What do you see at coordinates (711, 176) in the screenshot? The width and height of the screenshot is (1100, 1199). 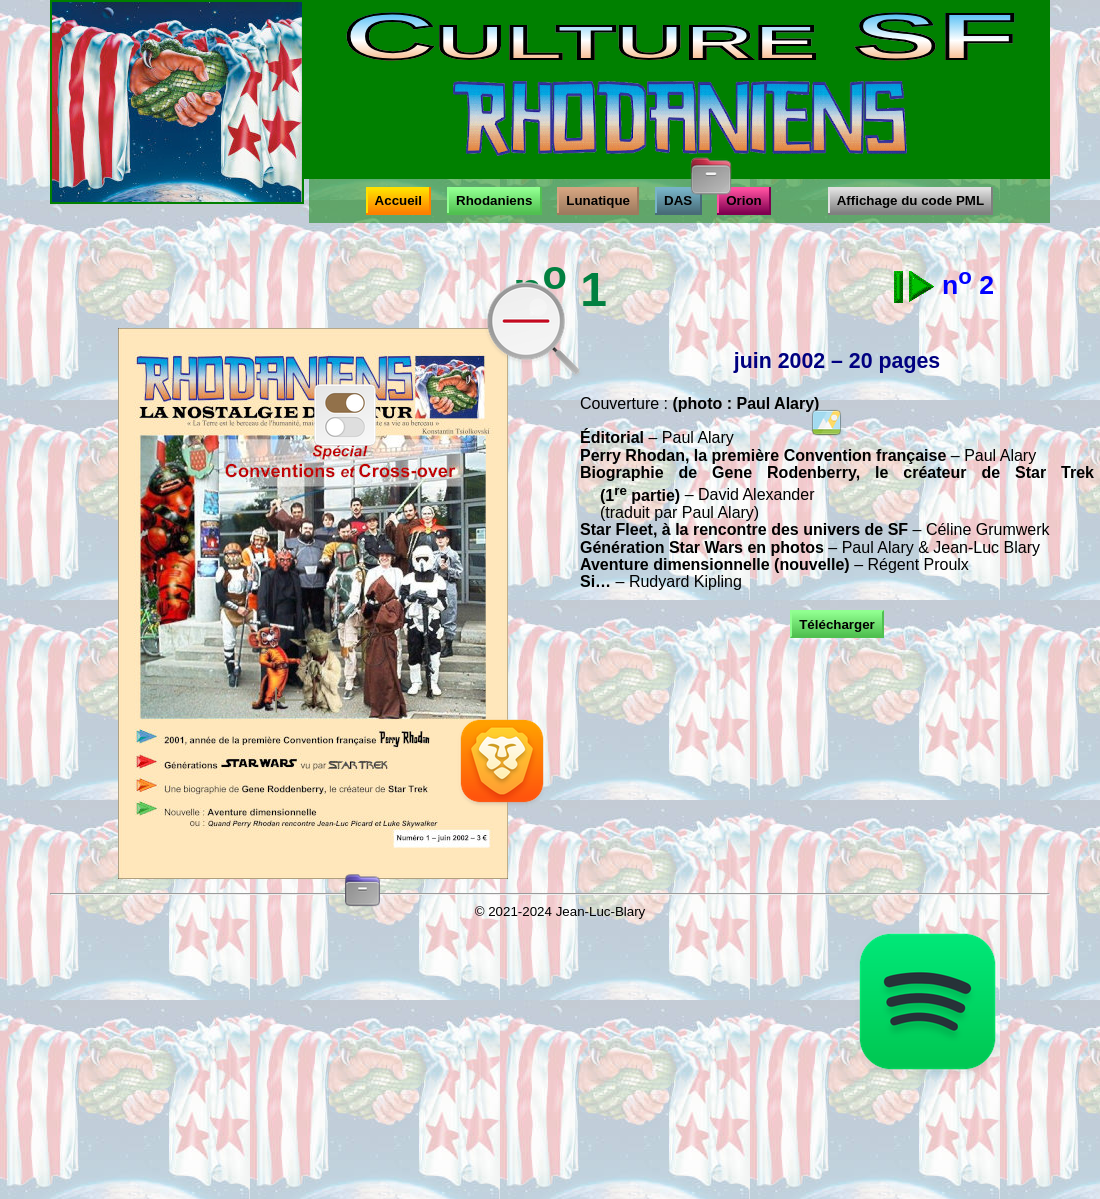 I see `open the file manager` at bounding box center [711, 176].